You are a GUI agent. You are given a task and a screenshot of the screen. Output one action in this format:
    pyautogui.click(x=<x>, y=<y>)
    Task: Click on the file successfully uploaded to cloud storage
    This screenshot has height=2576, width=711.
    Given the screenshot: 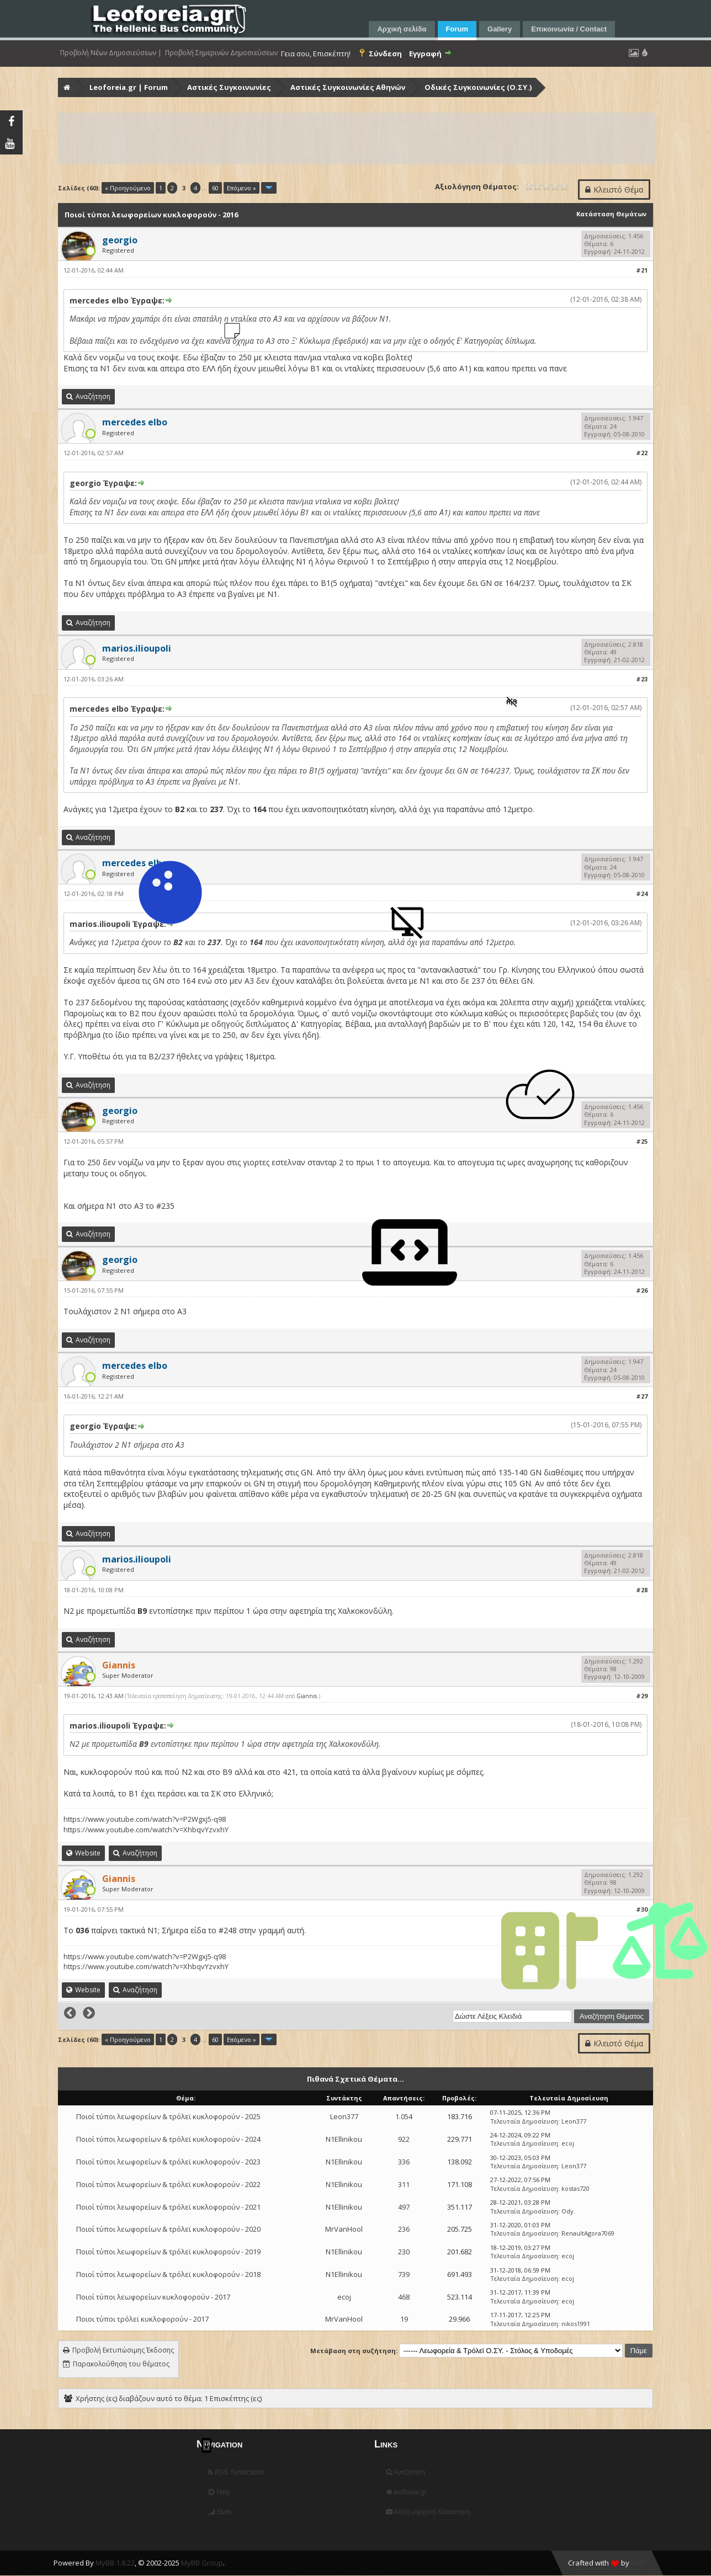 What is the action you would take?
    pyautogui.click(x=540, y=1094)
    